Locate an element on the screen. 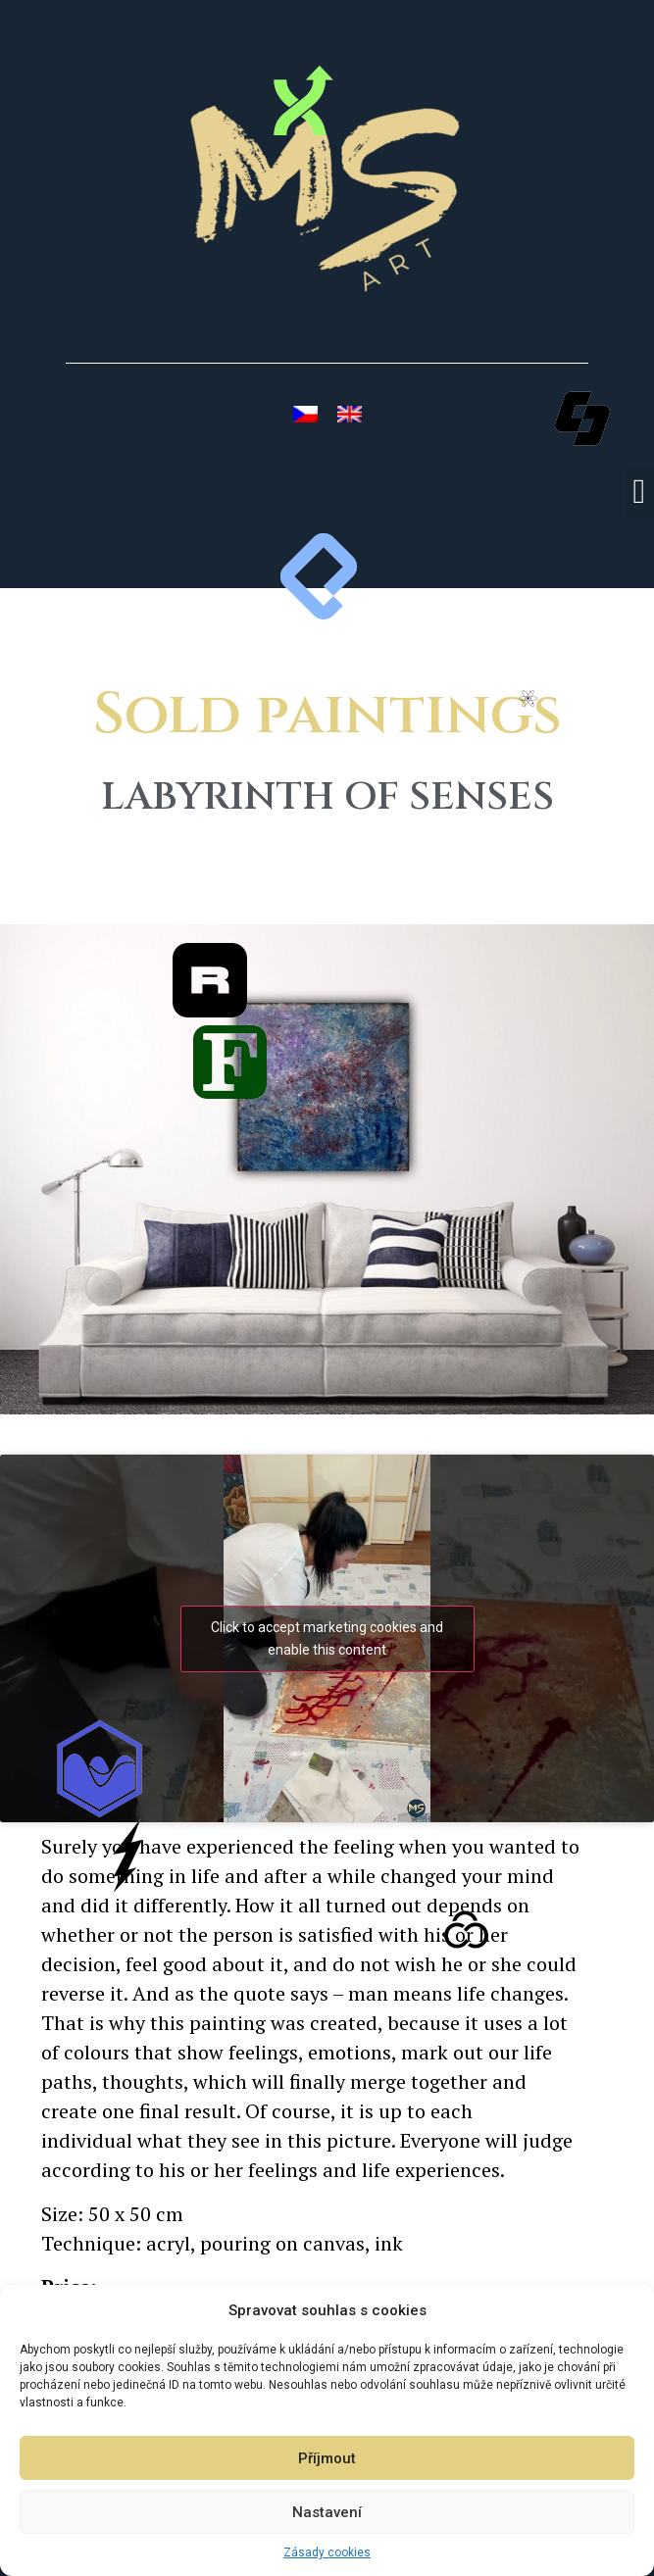  open the Platzi learning platform is located at coordinates (319, 576).